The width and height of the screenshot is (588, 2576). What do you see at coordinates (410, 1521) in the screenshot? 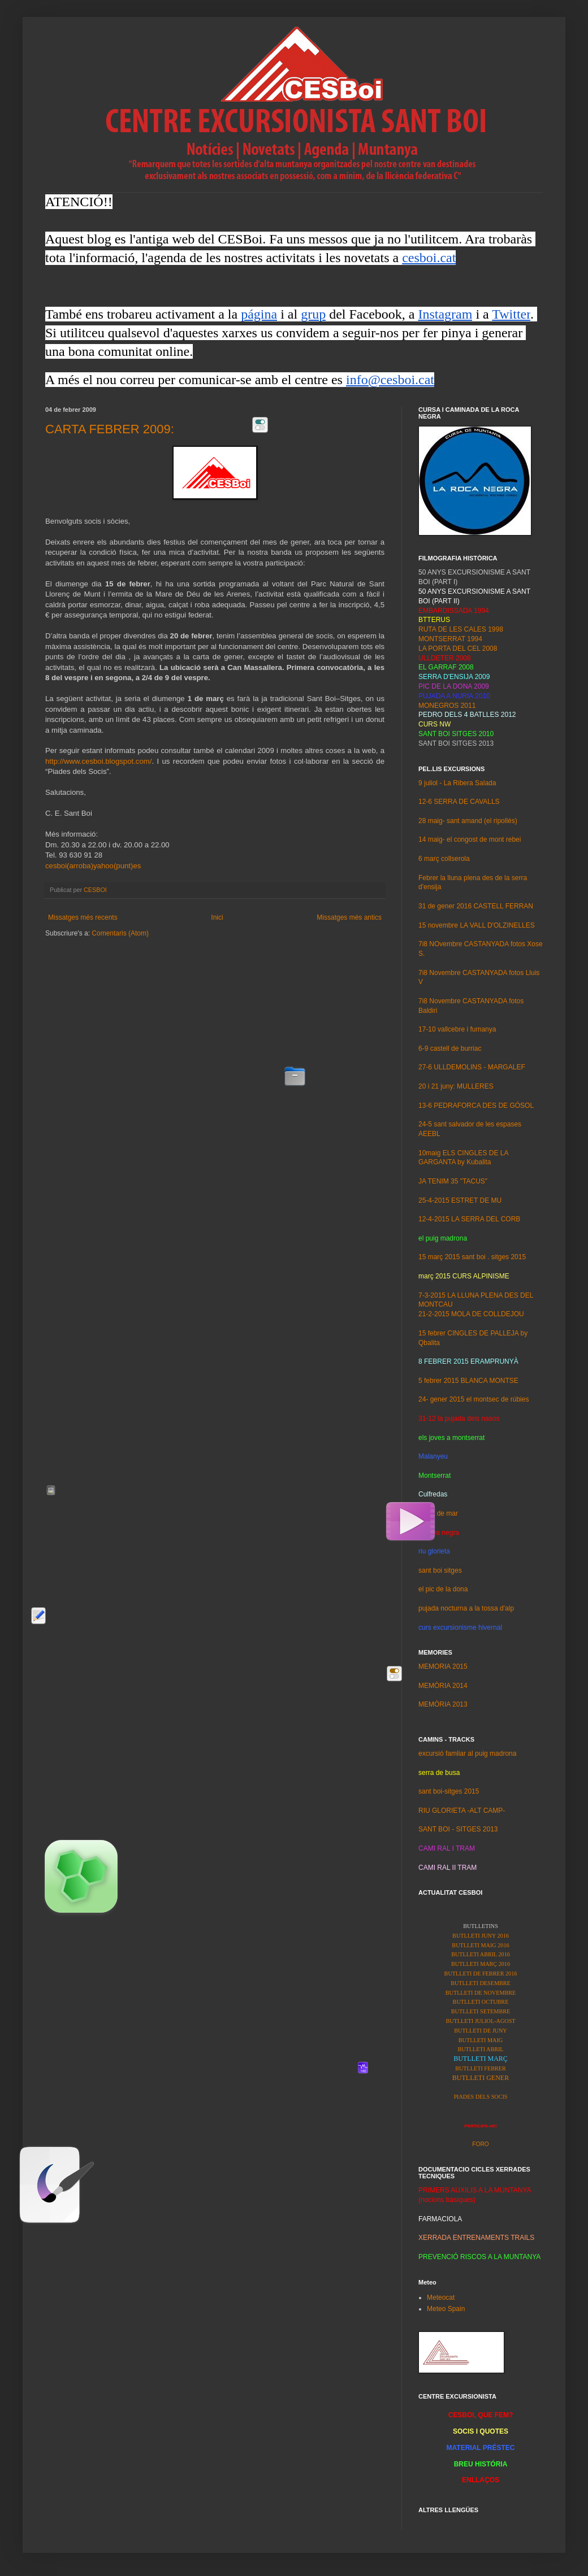
I see `open media player application` at bounding box center [410, 1521].